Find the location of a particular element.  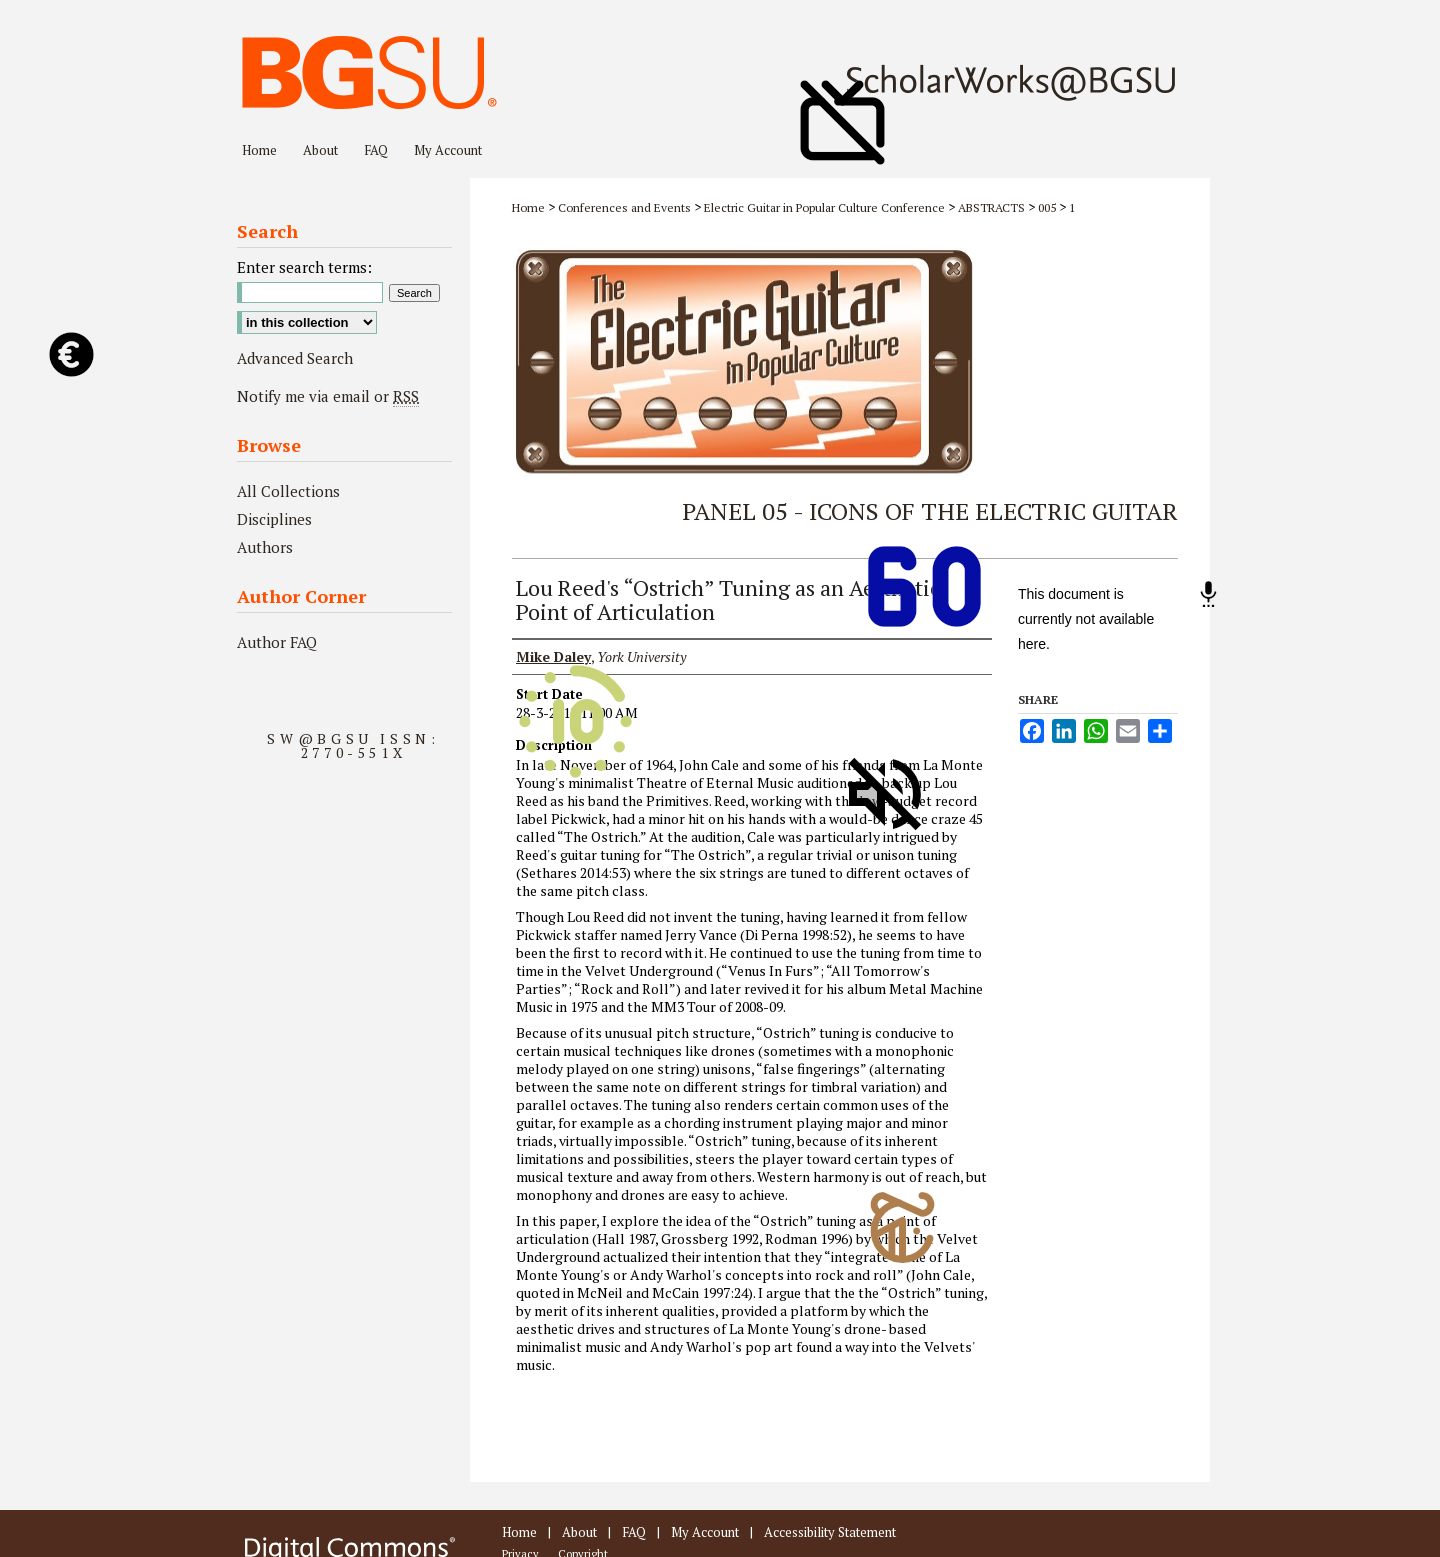

indicates a 60-second timer or countdown is located at coordinates (924, 586).